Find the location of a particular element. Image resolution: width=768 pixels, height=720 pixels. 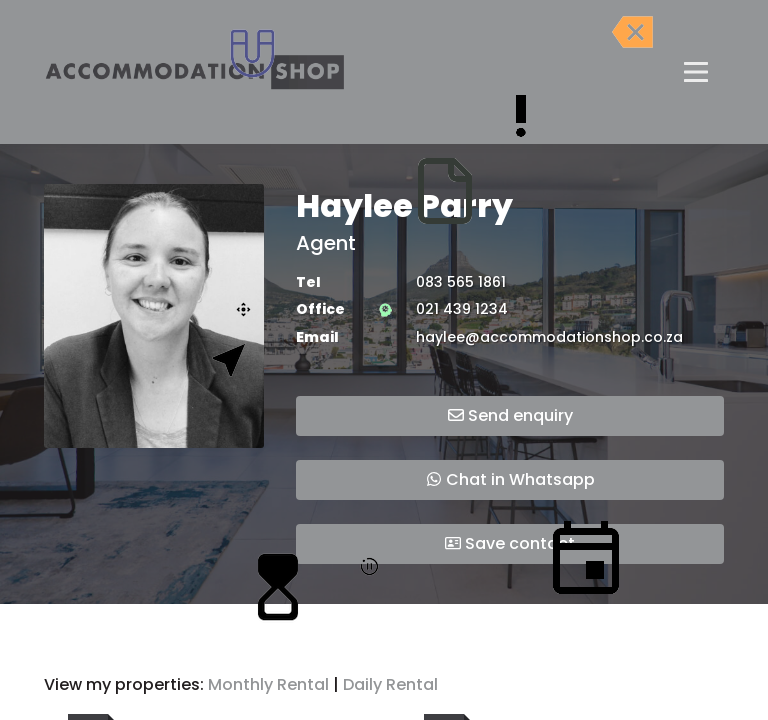

access navigation or directions to current location is located at coordinates (229, 360).